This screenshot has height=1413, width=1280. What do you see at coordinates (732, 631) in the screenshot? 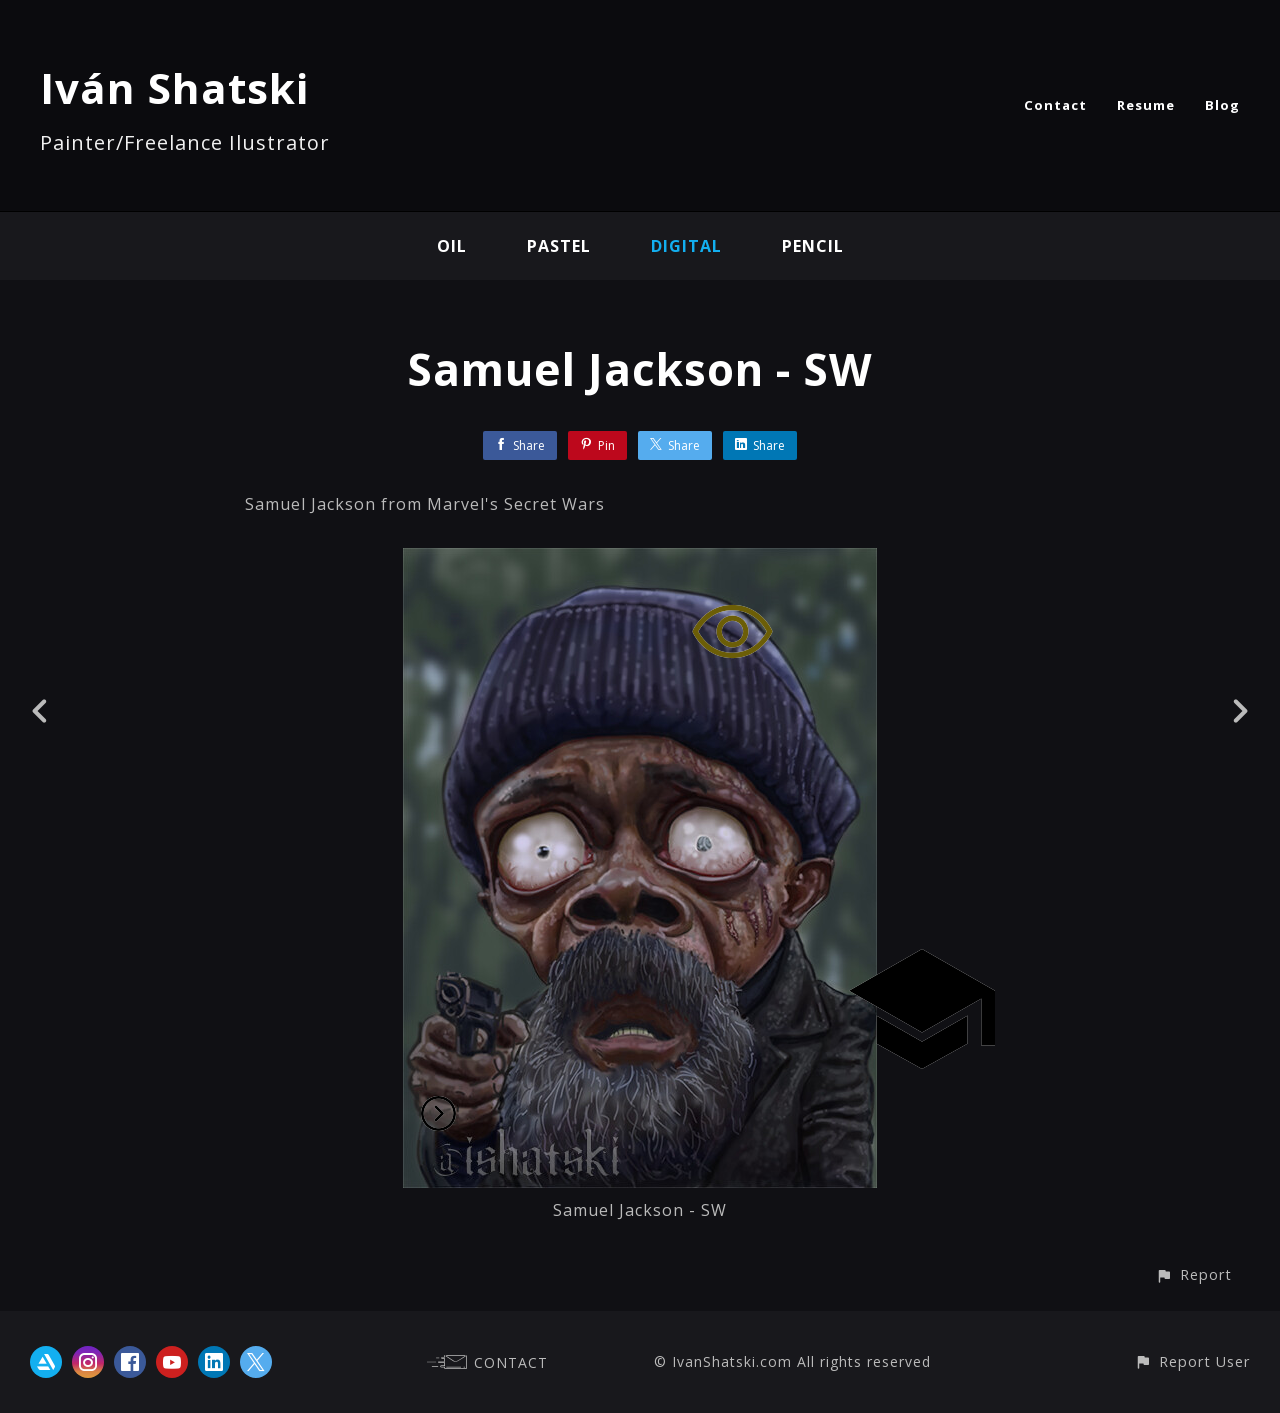
I see `view or preview content` at bounding box center [732, 631].